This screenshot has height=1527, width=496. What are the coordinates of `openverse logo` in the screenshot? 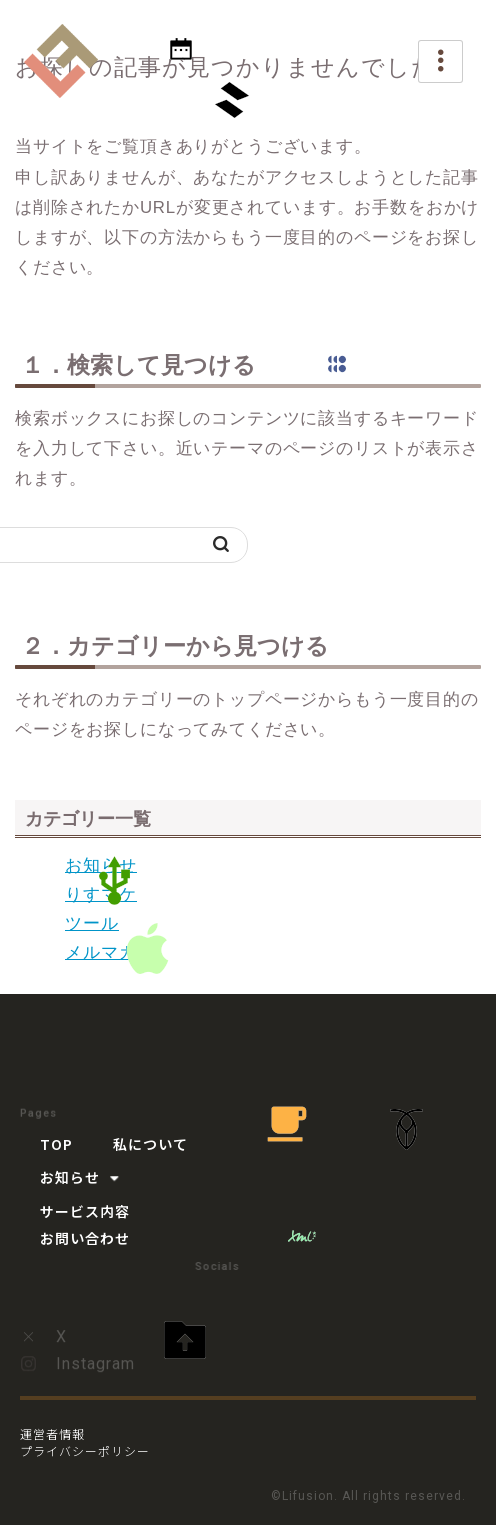 It's located at (337, 364).